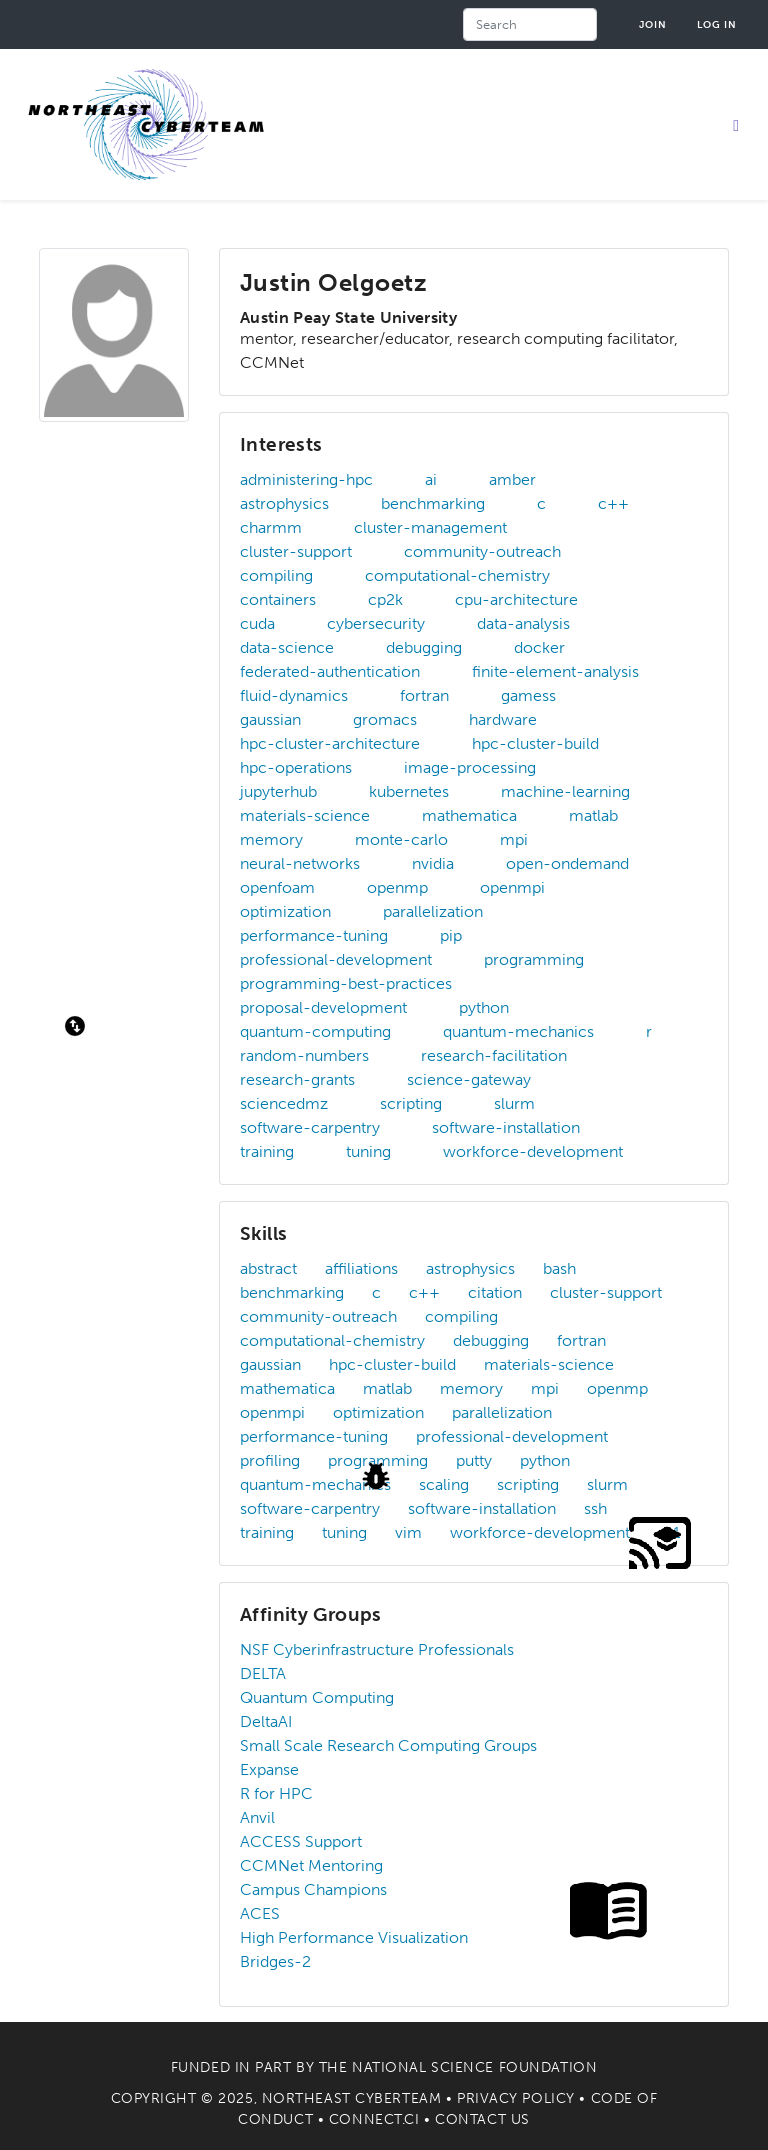 This screenshot has width=768, height=2150. I want to click on cast or share educational content to a display, so click(660, 1543).